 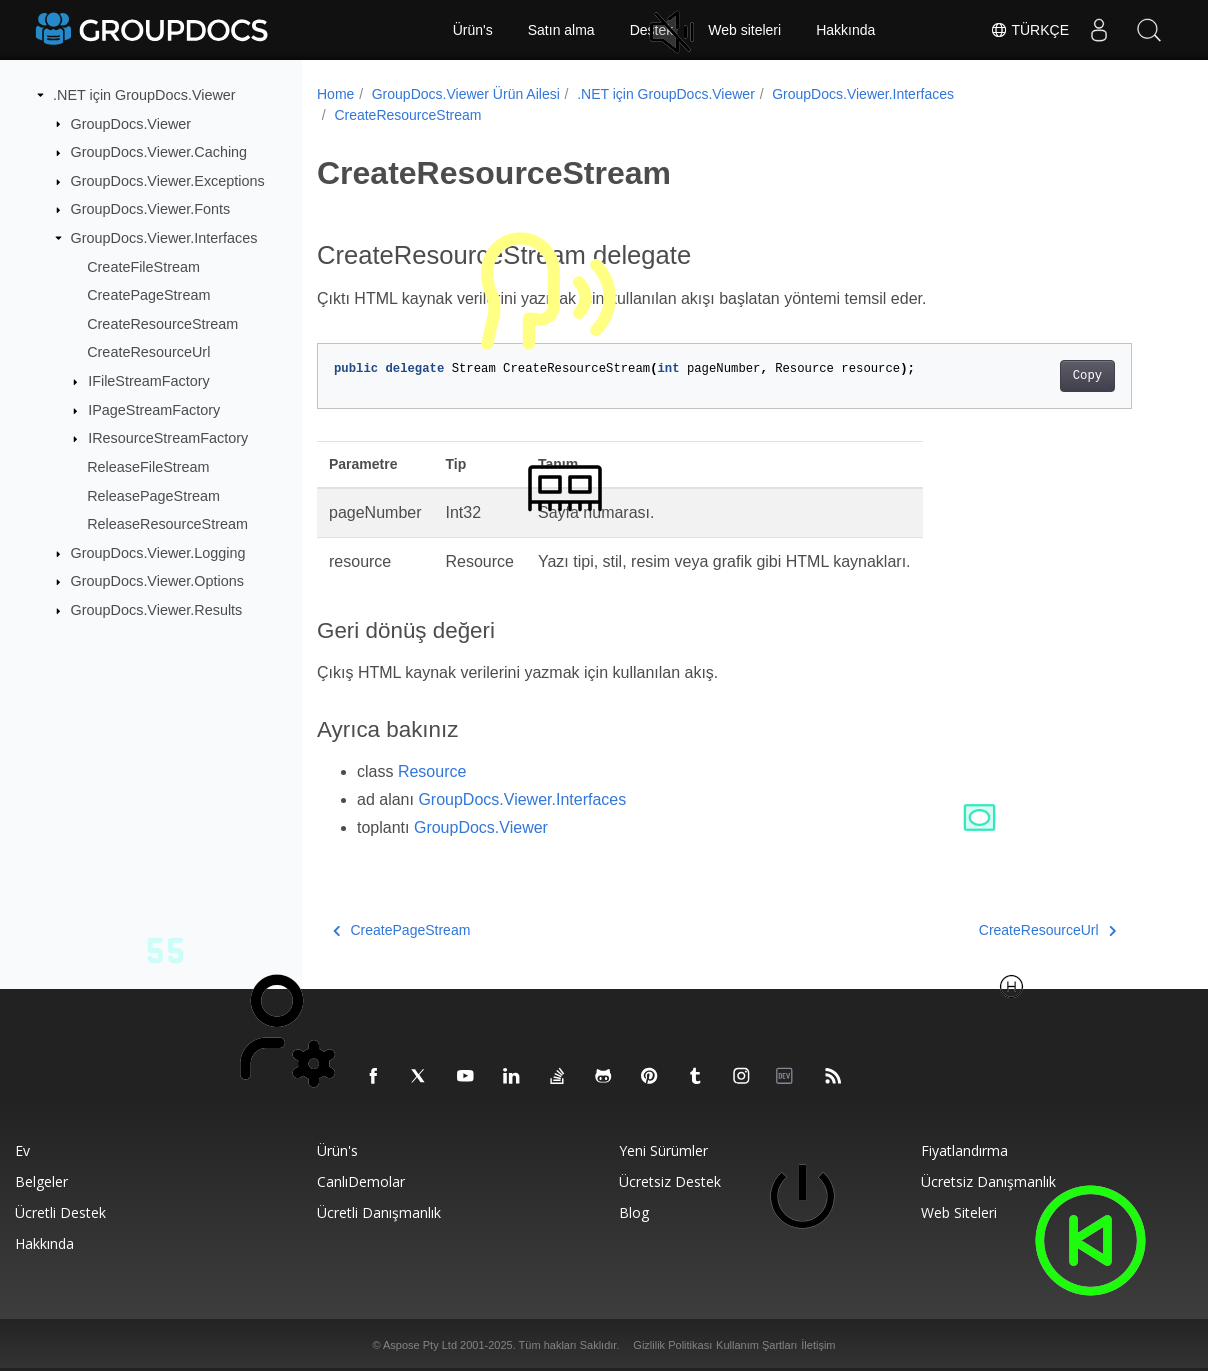 What do you see at coordinates (1090, 1240) in the screenshot?
I see `skip to previous track` at bounding box center [1090, 1240].